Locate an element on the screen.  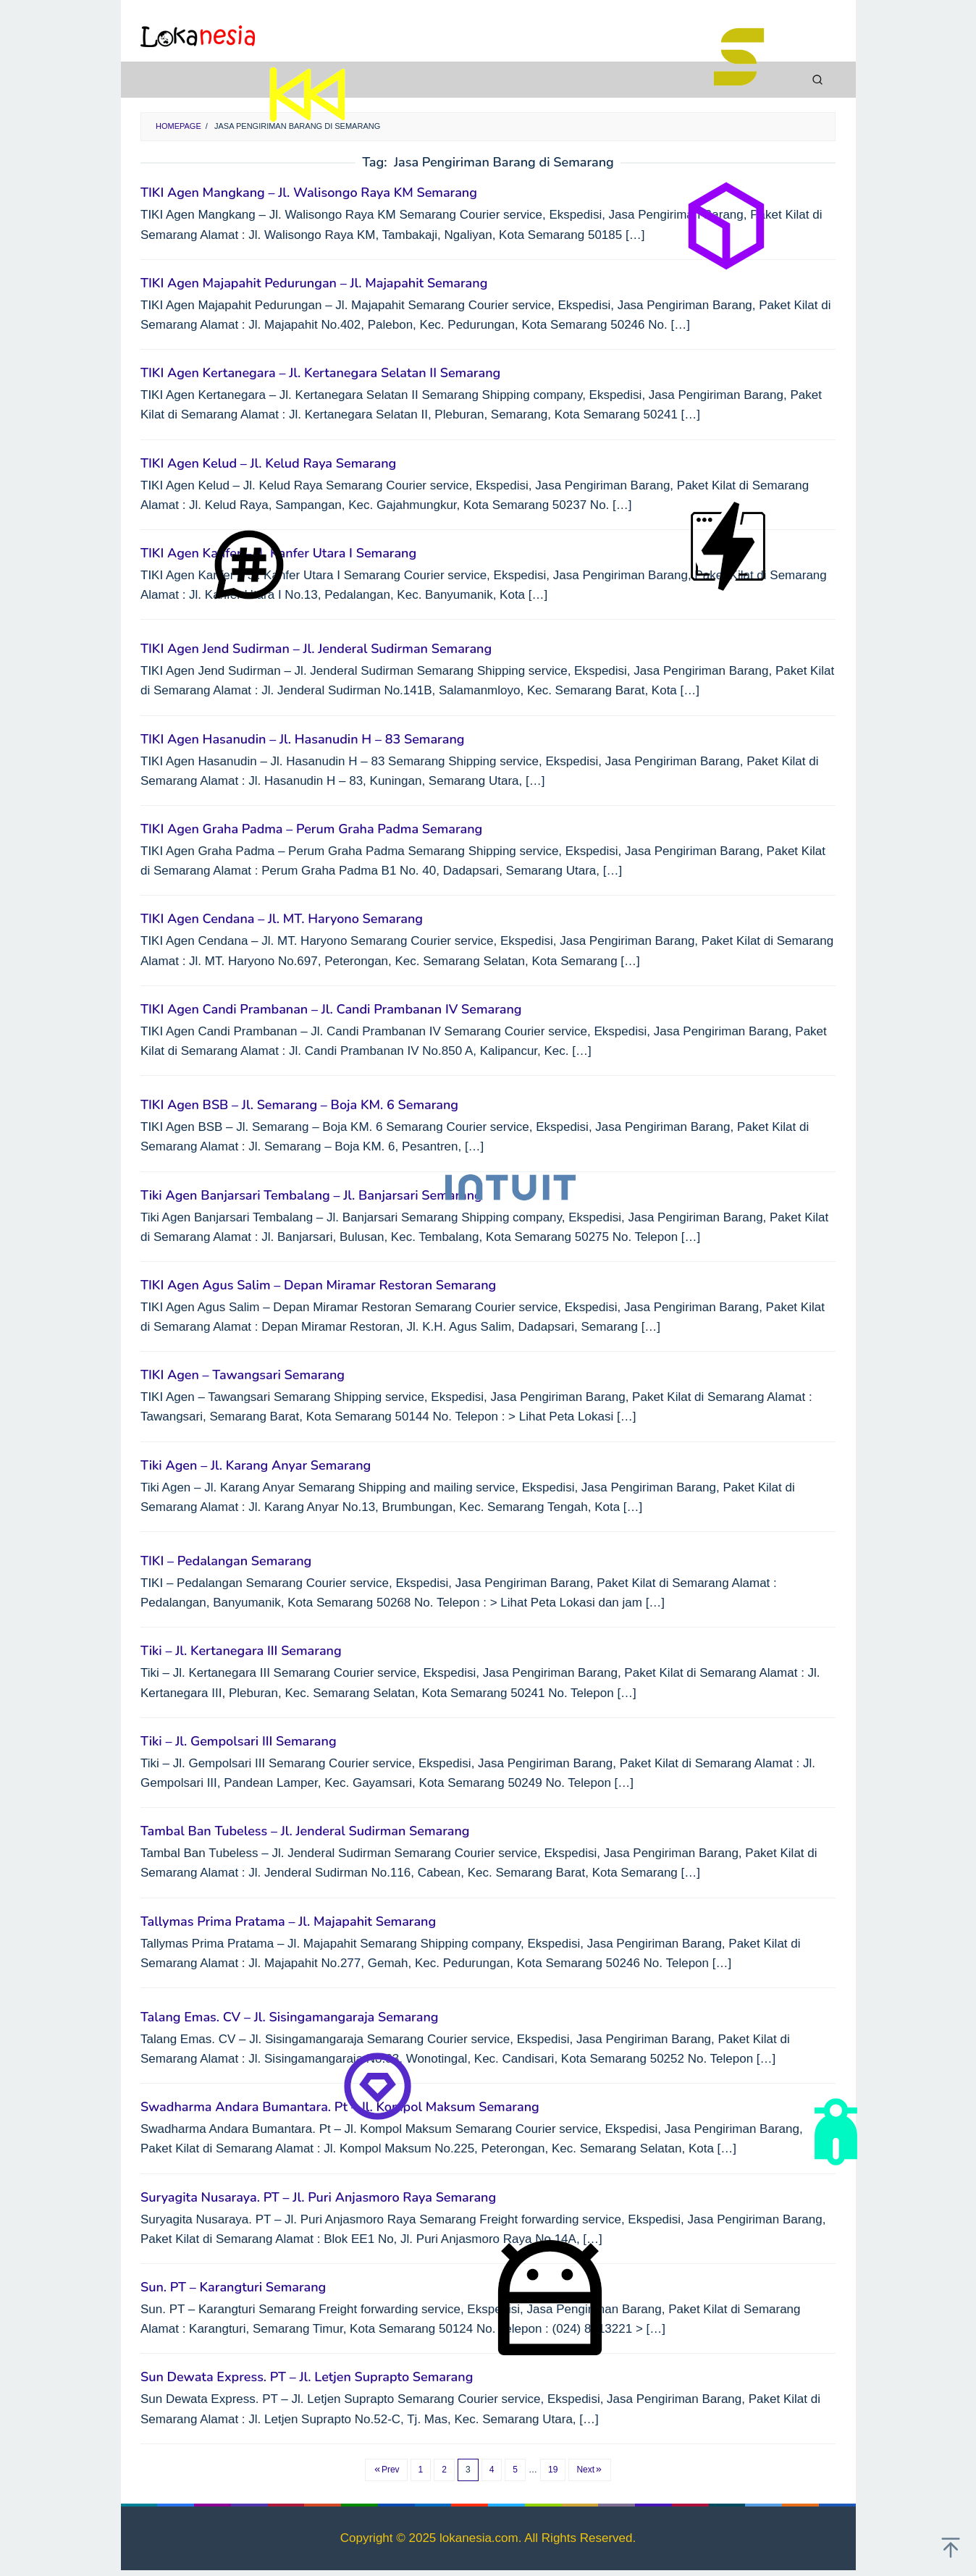
open box app or package tracking is located at coordinates (726, 226).